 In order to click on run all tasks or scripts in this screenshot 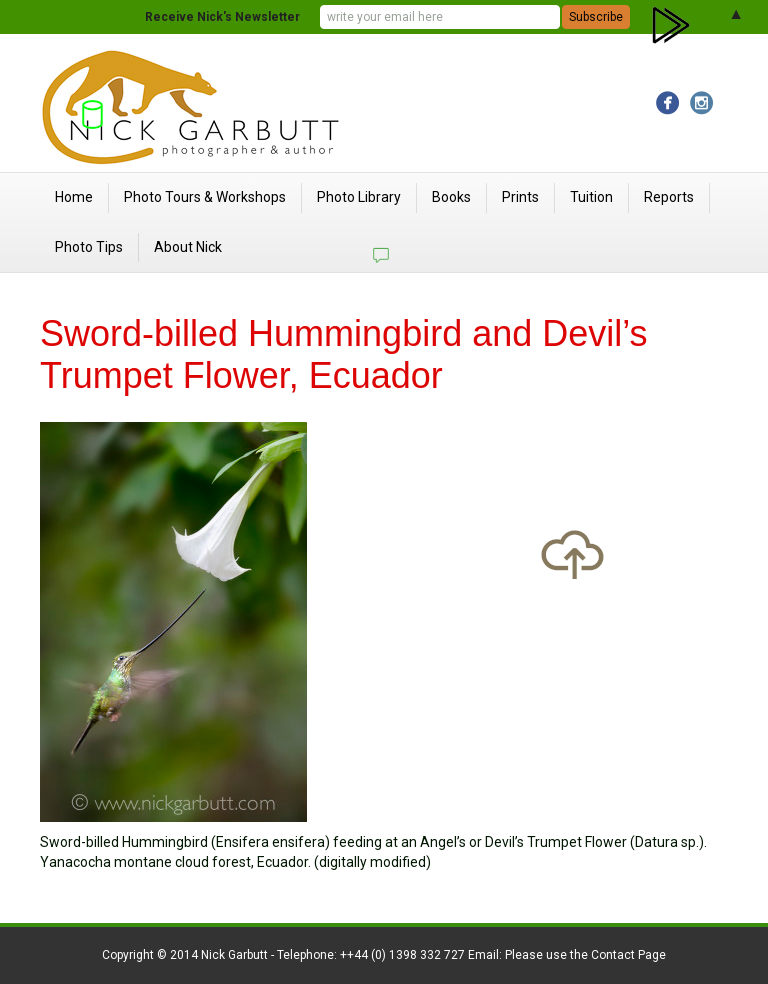, I will do `click(670, 24)`.